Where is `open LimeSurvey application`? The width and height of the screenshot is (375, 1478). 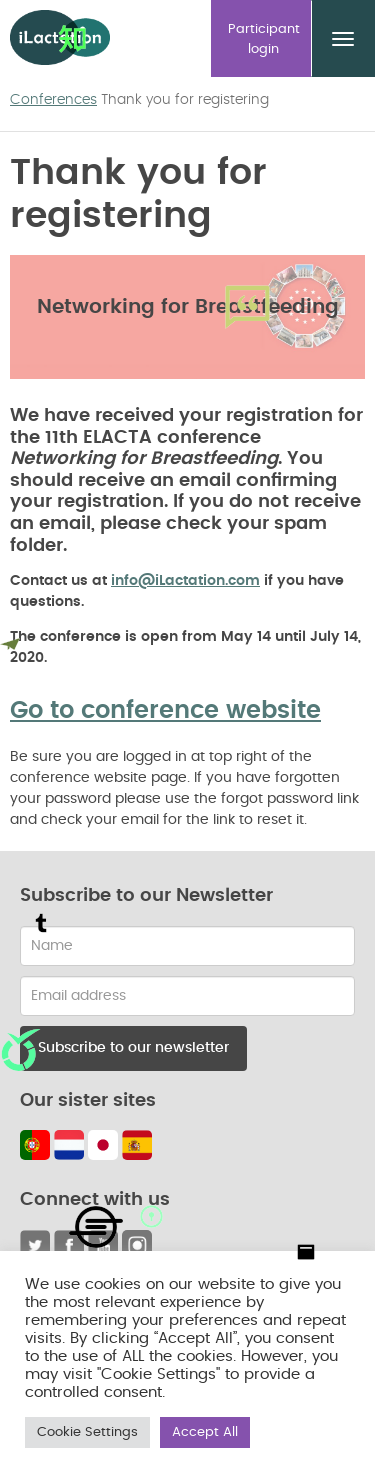
open LimeSurvey application is located at coordinates (21, 1050).